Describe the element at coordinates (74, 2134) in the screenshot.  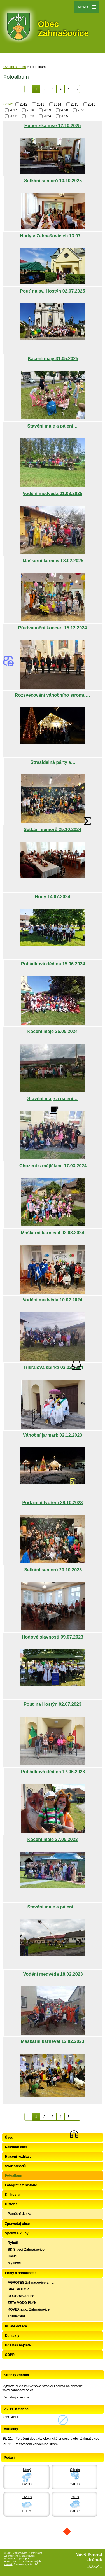
I see `toggle magnetic snapping for alignment` at that location.